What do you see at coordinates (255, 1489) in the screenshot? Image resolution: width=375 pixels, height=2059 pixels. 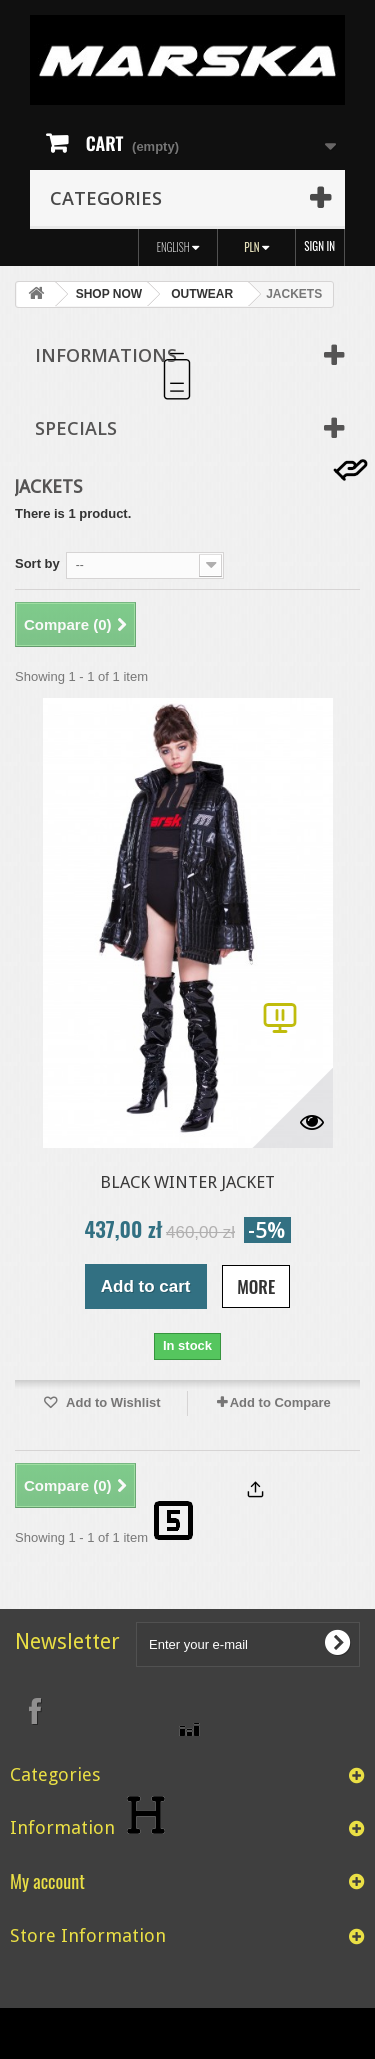 I see `upload a file from your device` at bounding box center [255, 1489].